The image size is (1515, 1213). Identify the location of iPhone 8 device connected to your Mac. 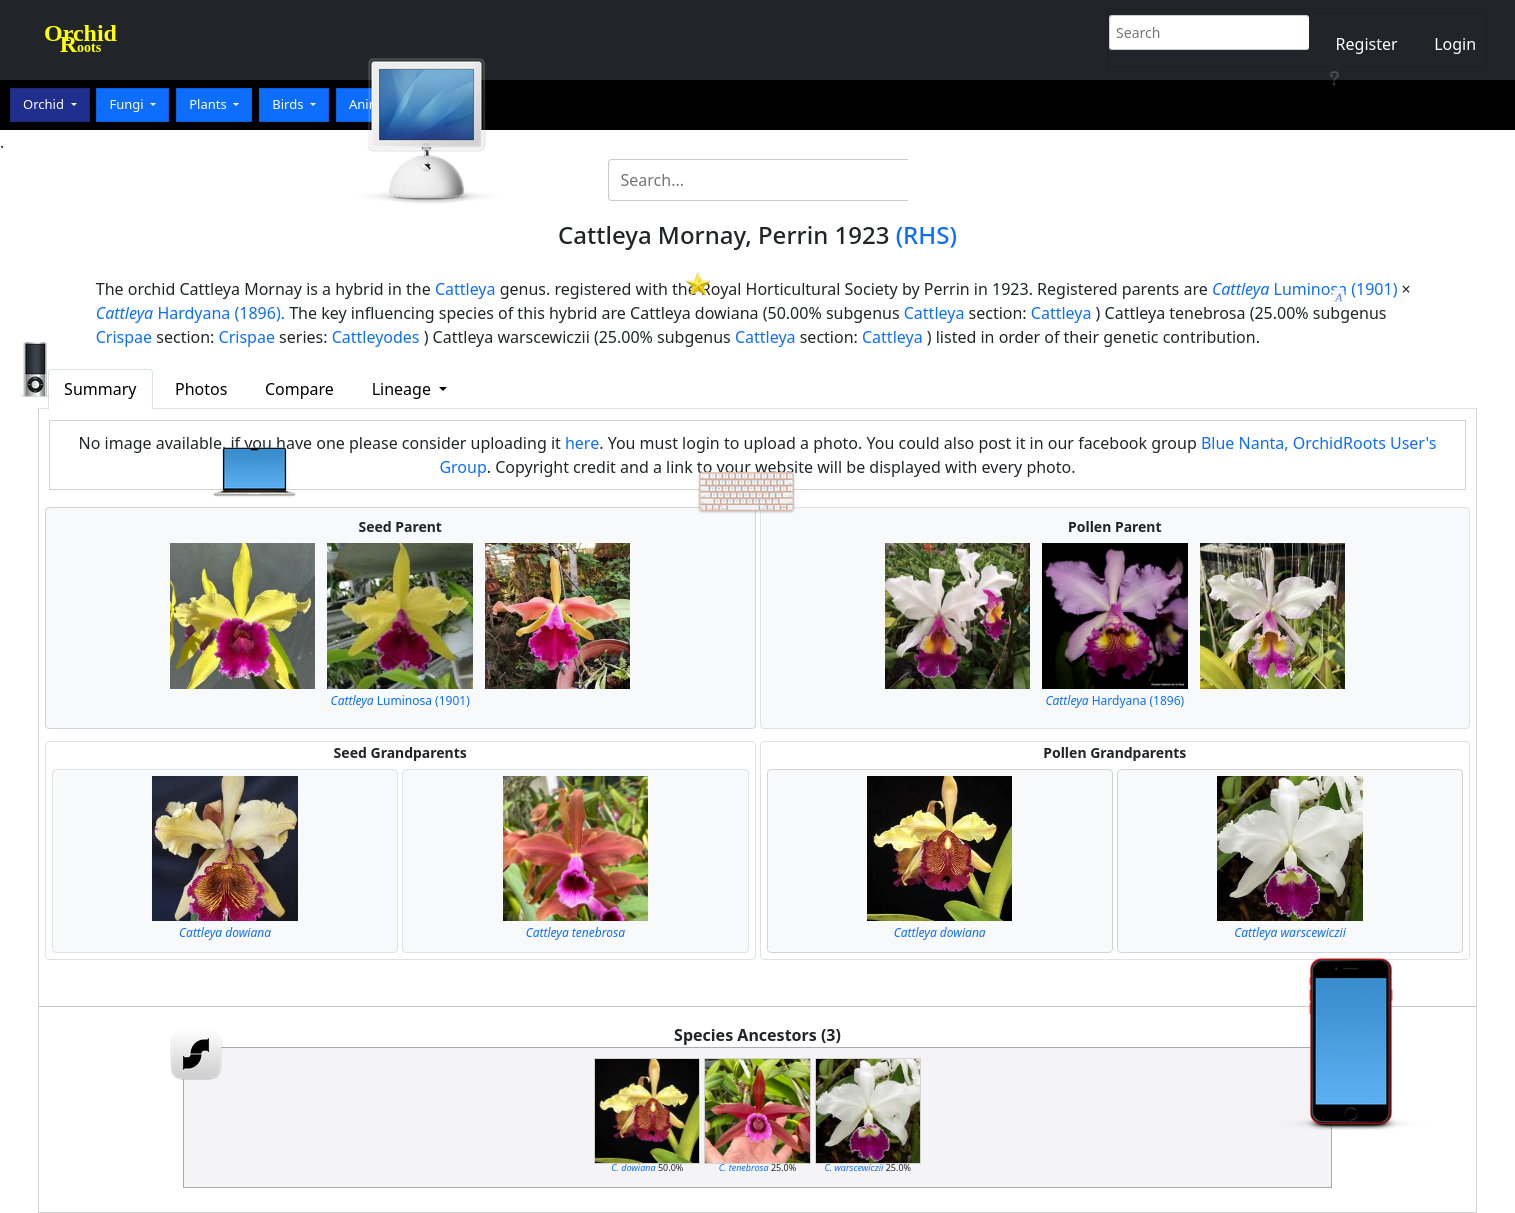
(1351, 1044).